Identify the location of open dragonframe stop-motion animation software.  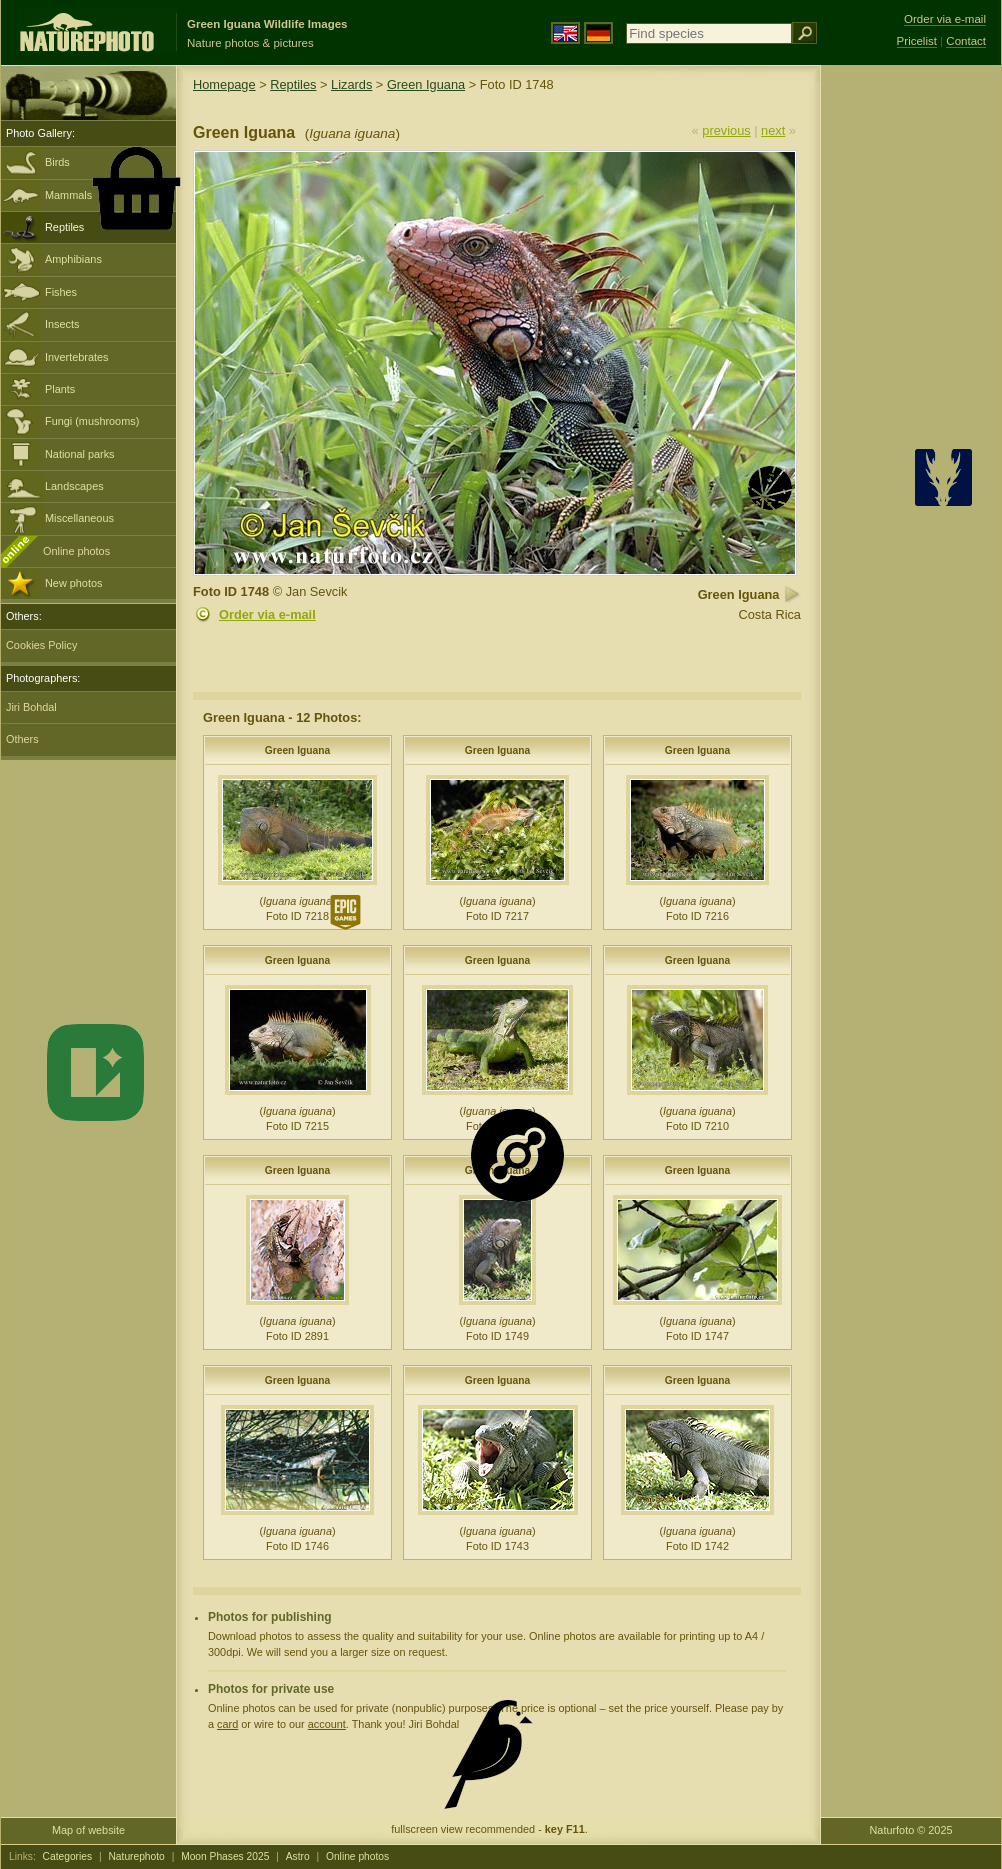
(943, 477).